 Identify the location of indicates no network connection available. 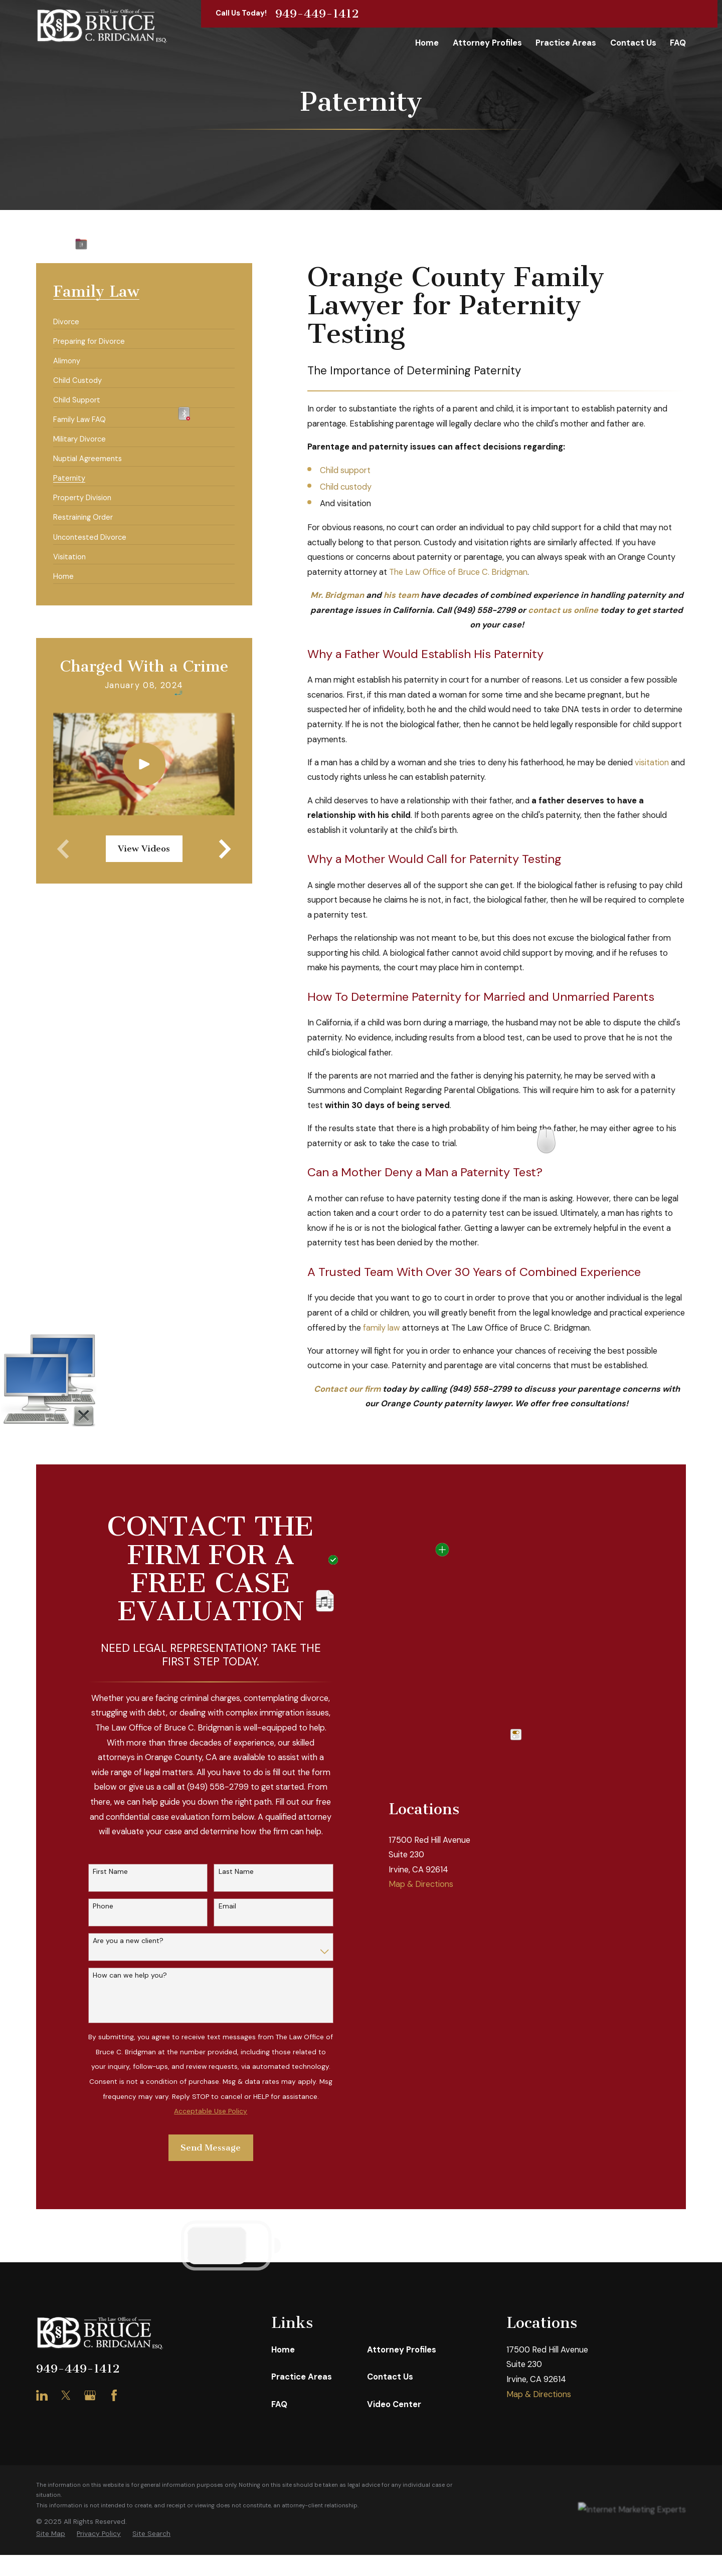
(49, 1379).